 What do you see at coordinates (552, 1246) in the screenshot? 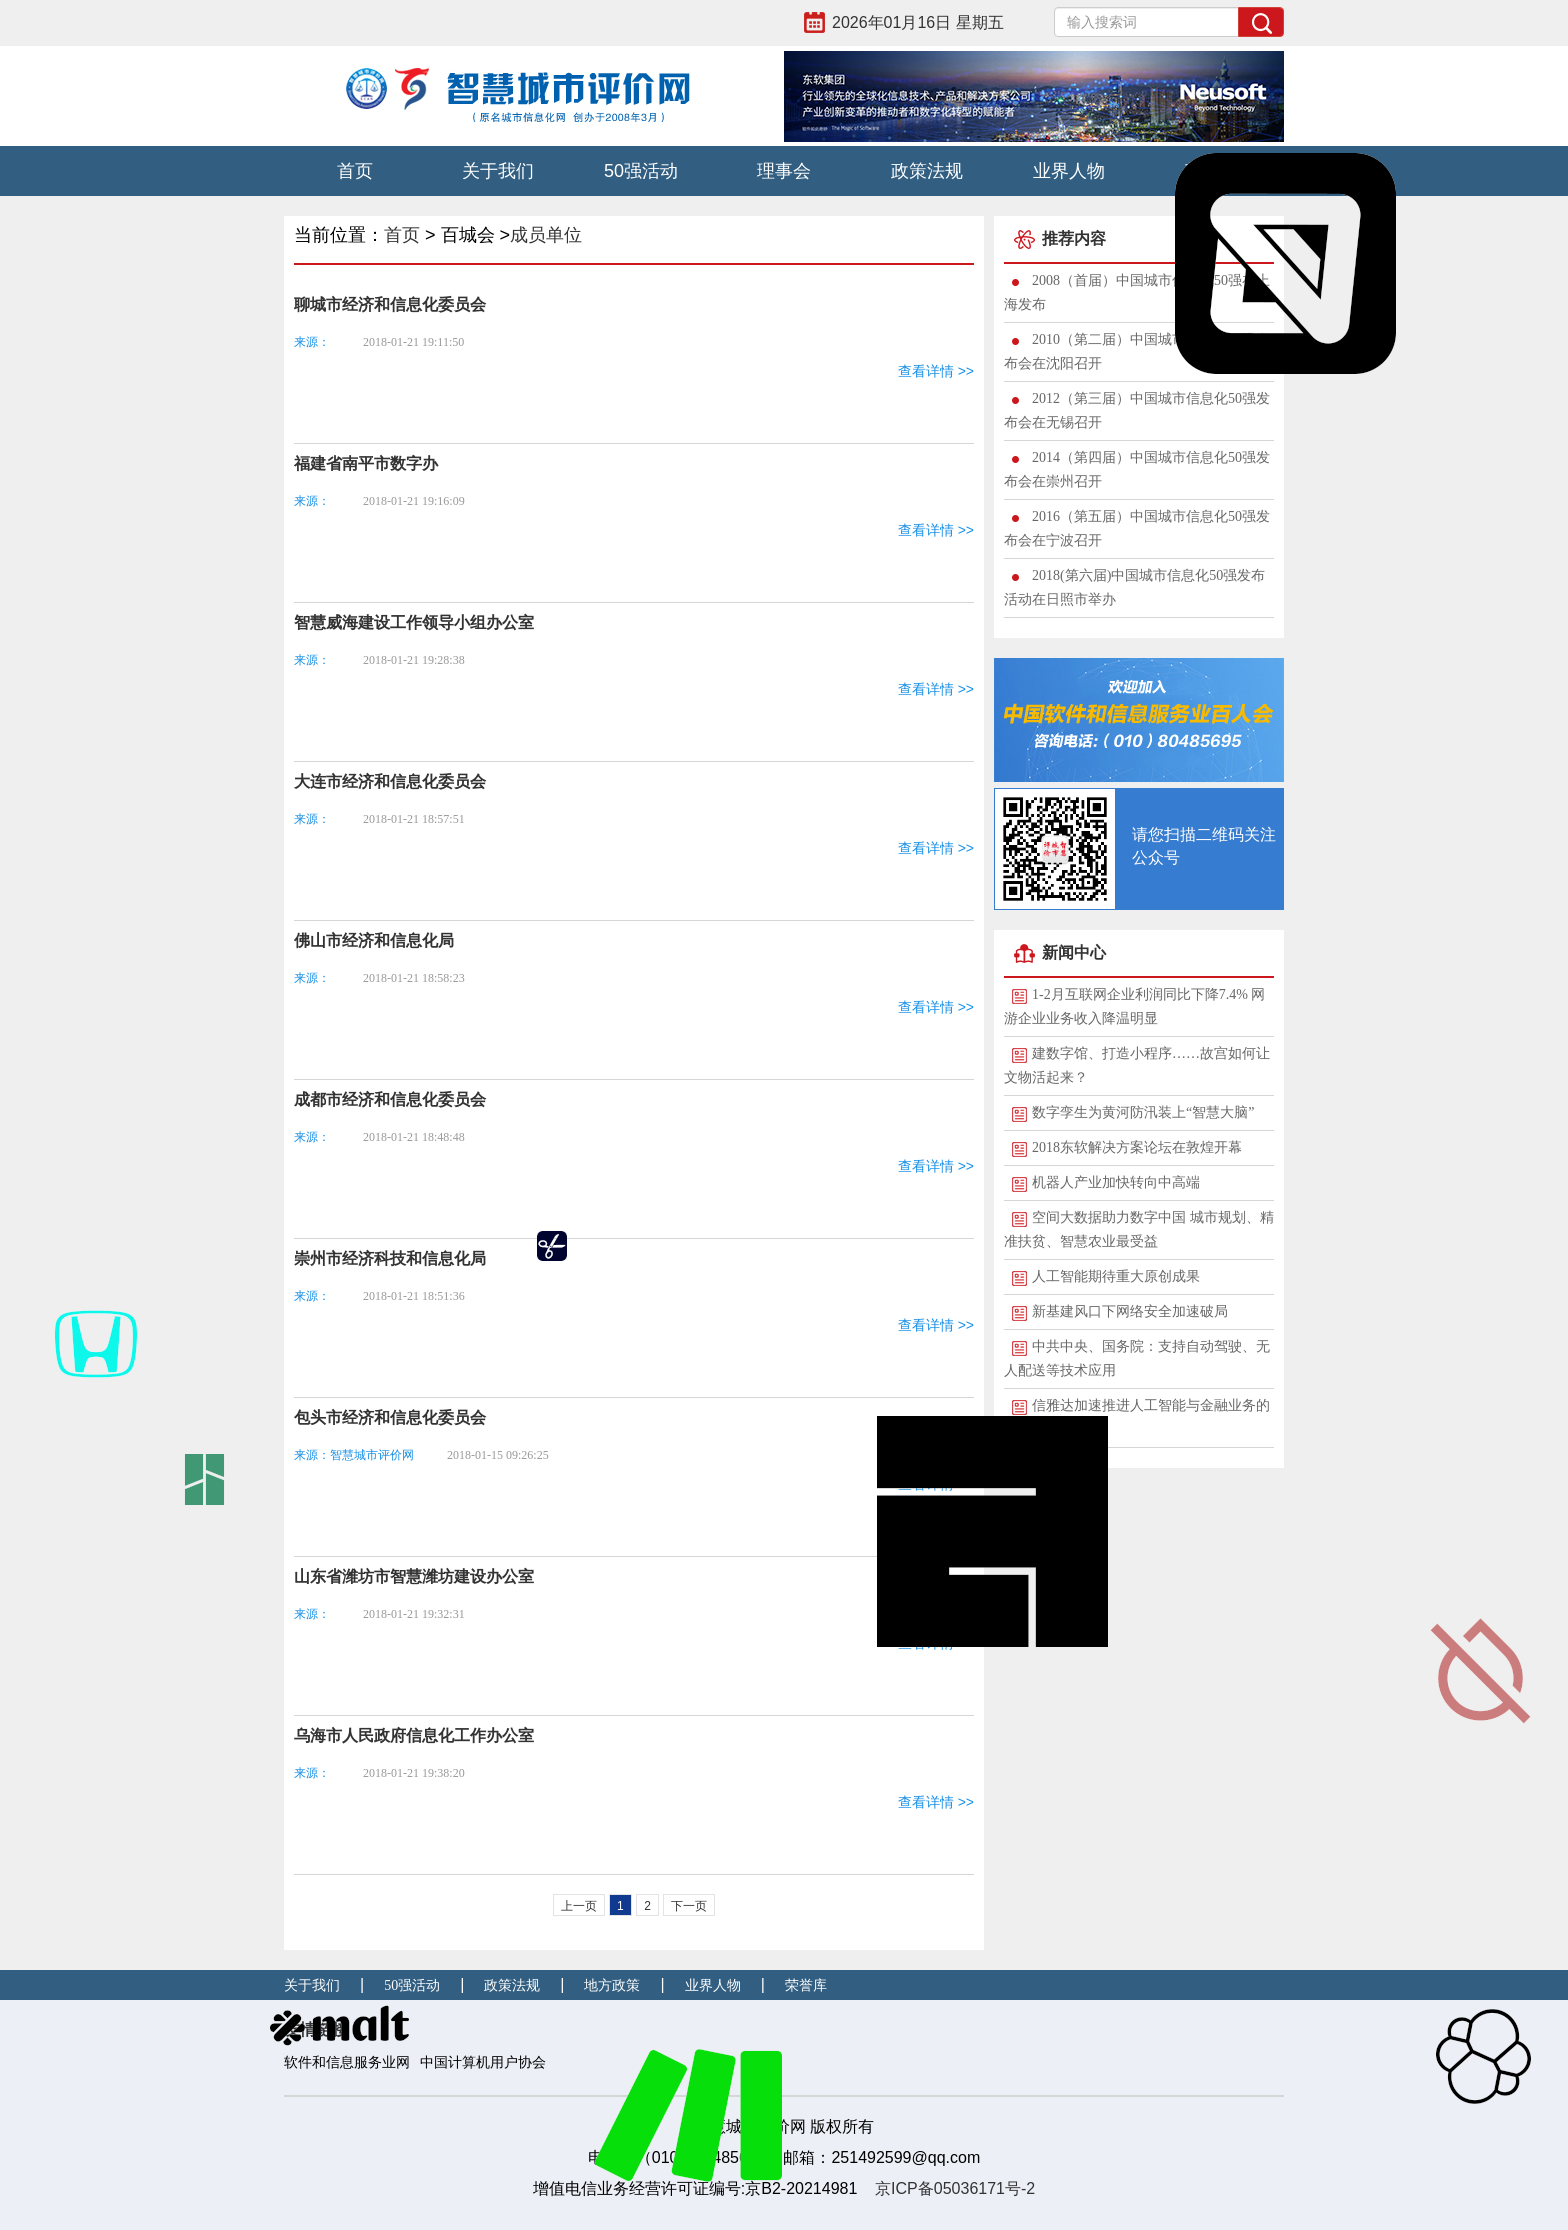
I see `knip app logo` at bounding box center [552, 1246].